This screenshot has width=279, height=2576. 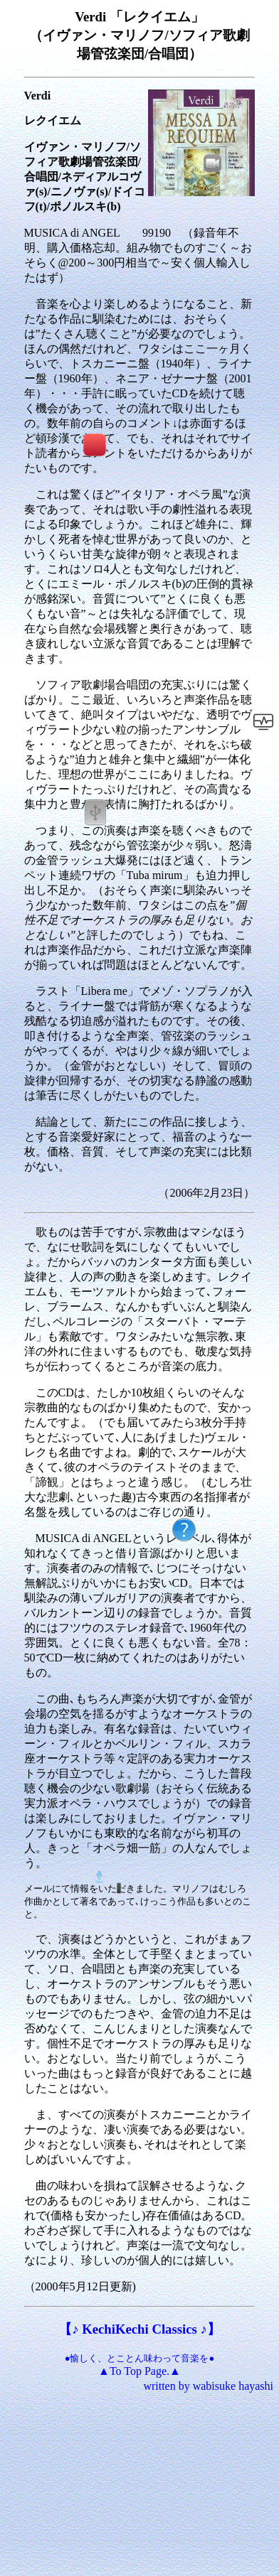 I want to click on save document to a new location or filename, so click(x=99, y=1875).